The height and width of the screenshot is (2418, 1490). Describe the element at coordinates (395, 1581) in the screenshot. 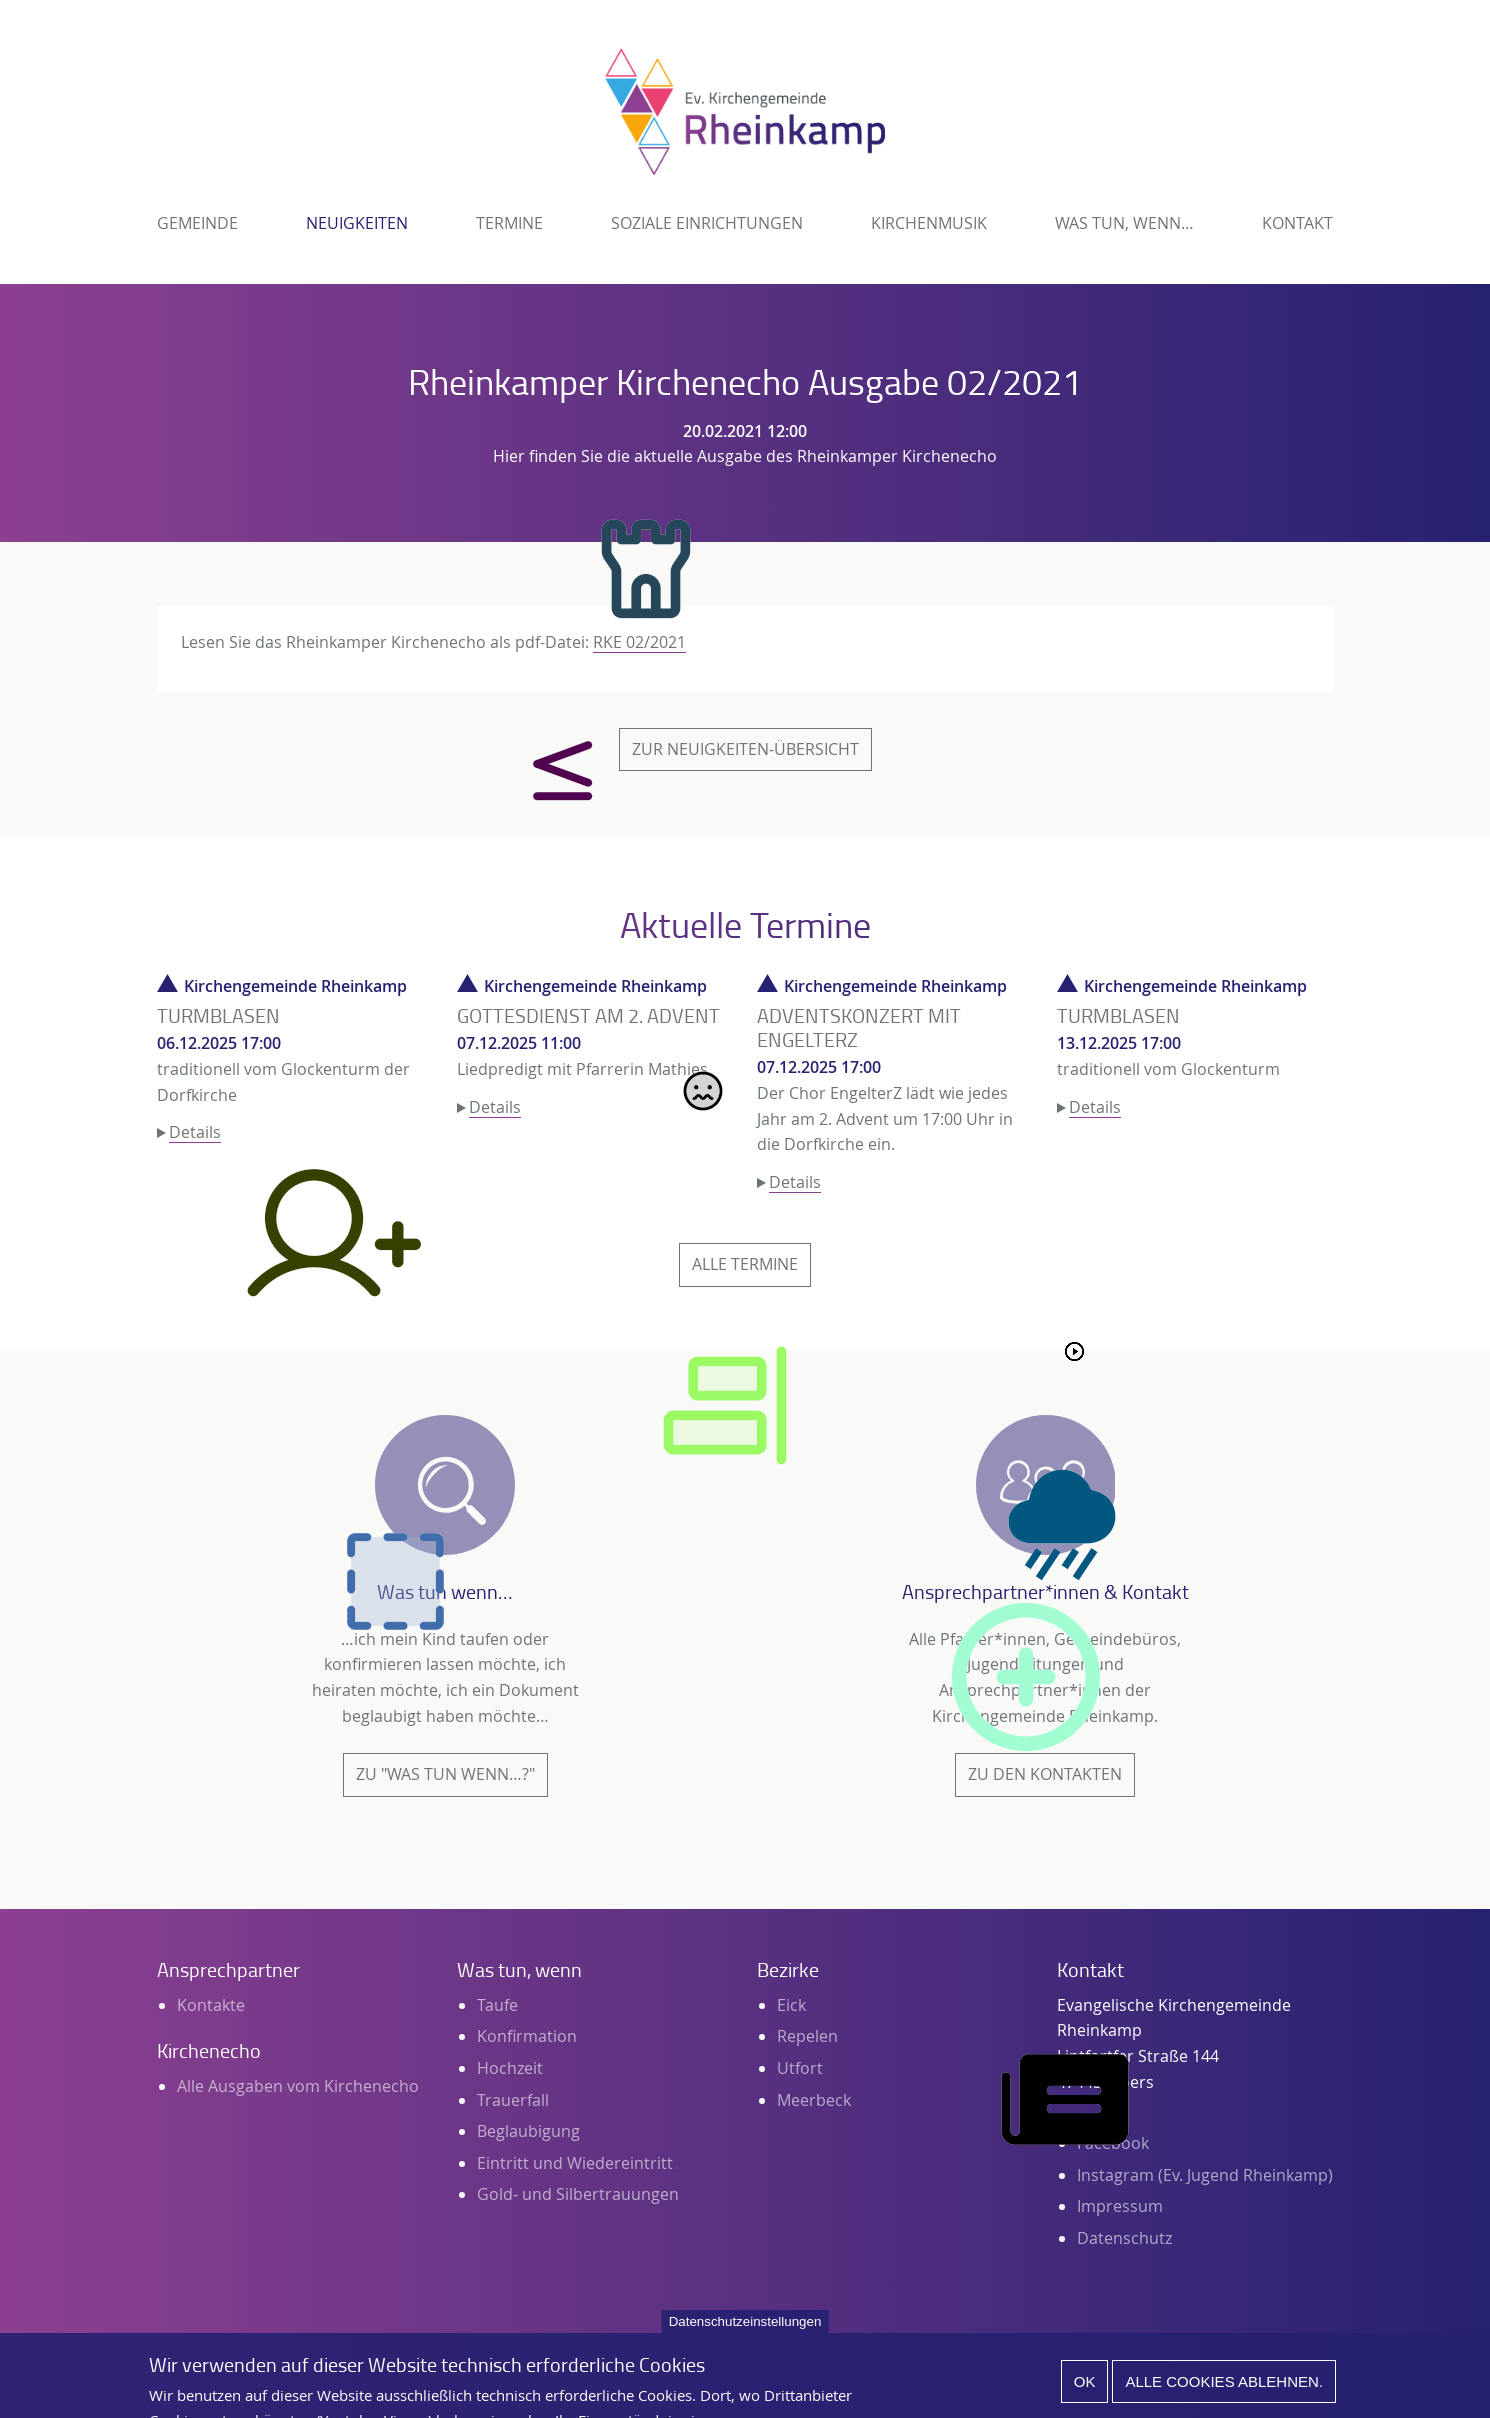

I see `select or highlight an area` at that location.